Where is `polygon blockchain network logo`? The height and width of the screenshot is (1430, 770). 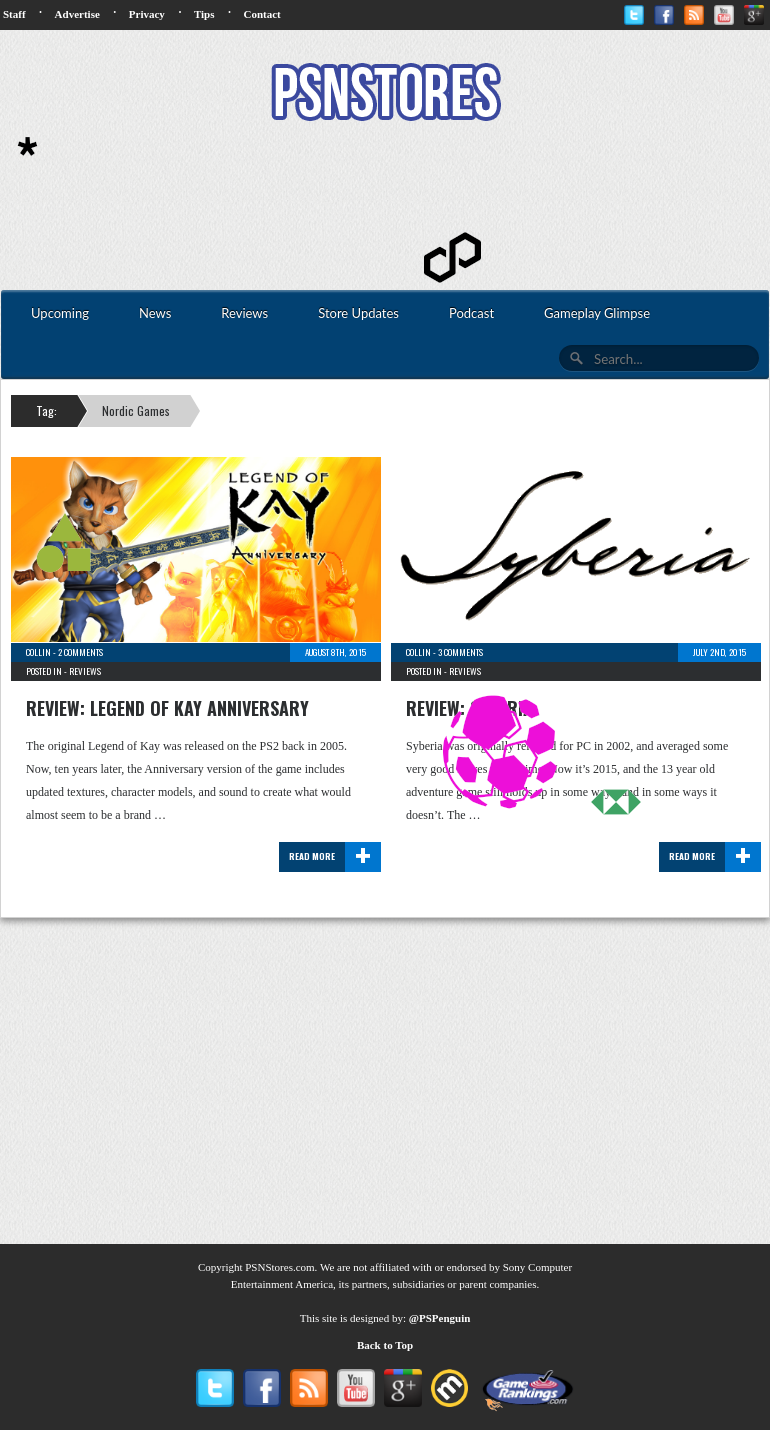 polygon blockchain network logo is located at coordinates (452, 257).